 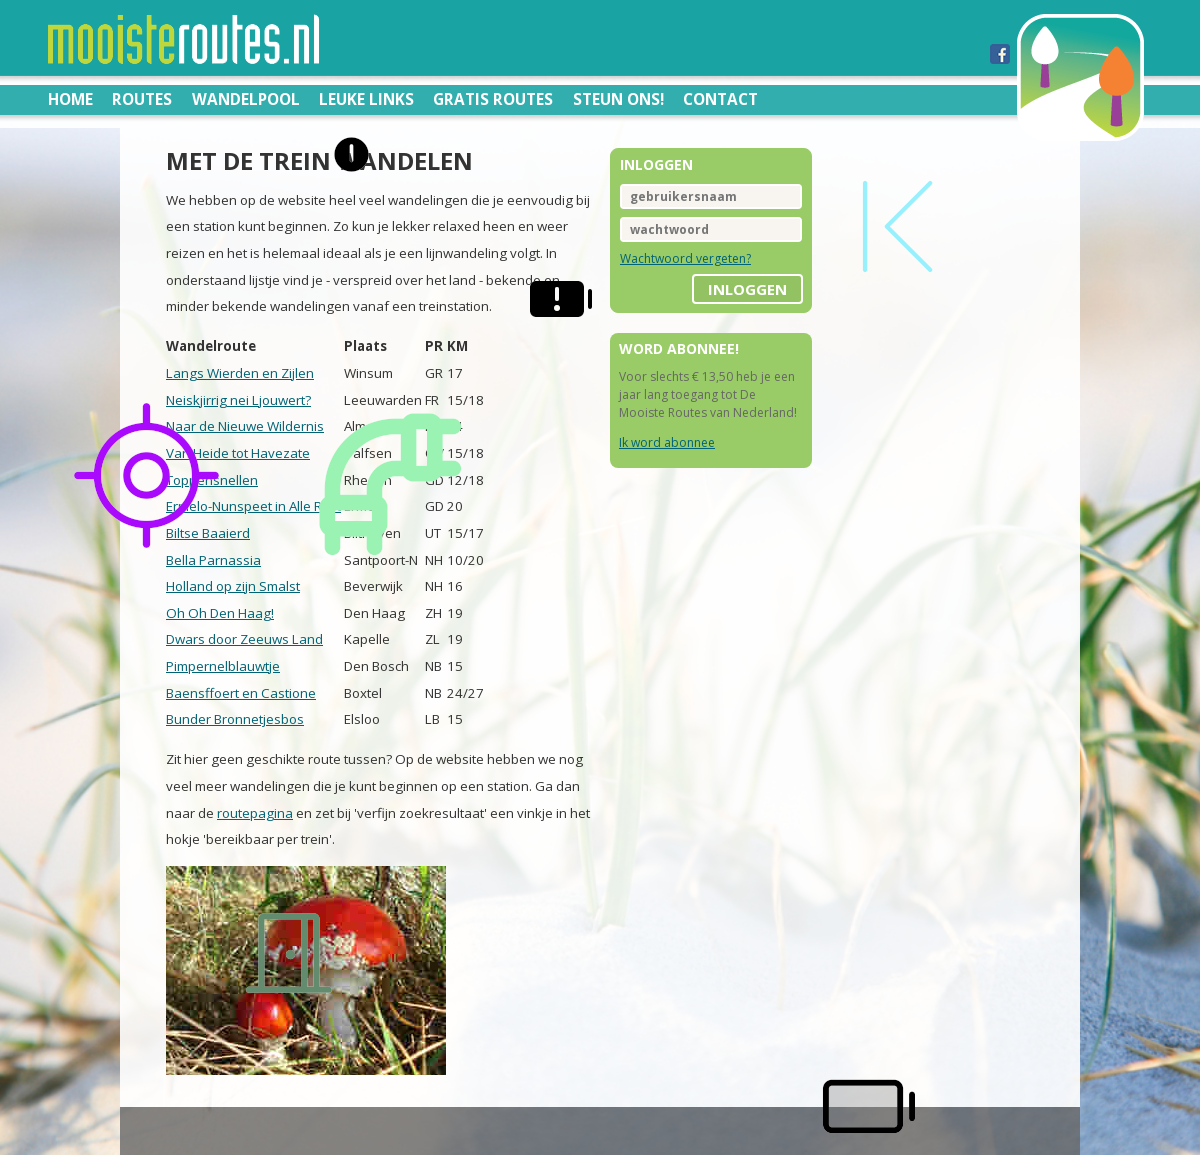 What do you see at coordinates (146, 475) in the screenshot?
I see `center map on current location` at bounding box center [146, 475].